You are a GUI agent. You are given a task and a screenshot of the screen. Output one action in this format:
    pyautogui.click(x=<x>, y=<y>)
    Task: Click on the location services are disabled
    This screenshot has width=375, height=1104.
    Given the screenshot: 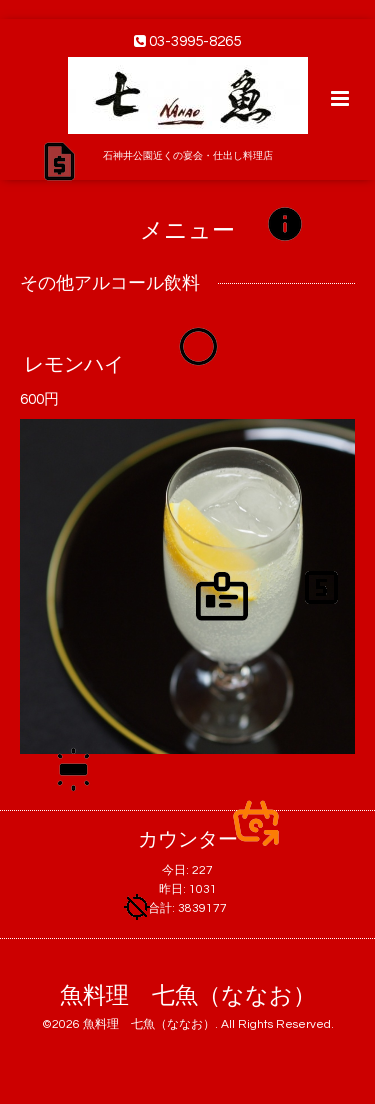 What is the action you would take?
    pyautogui.click(x=137, y=907)
    